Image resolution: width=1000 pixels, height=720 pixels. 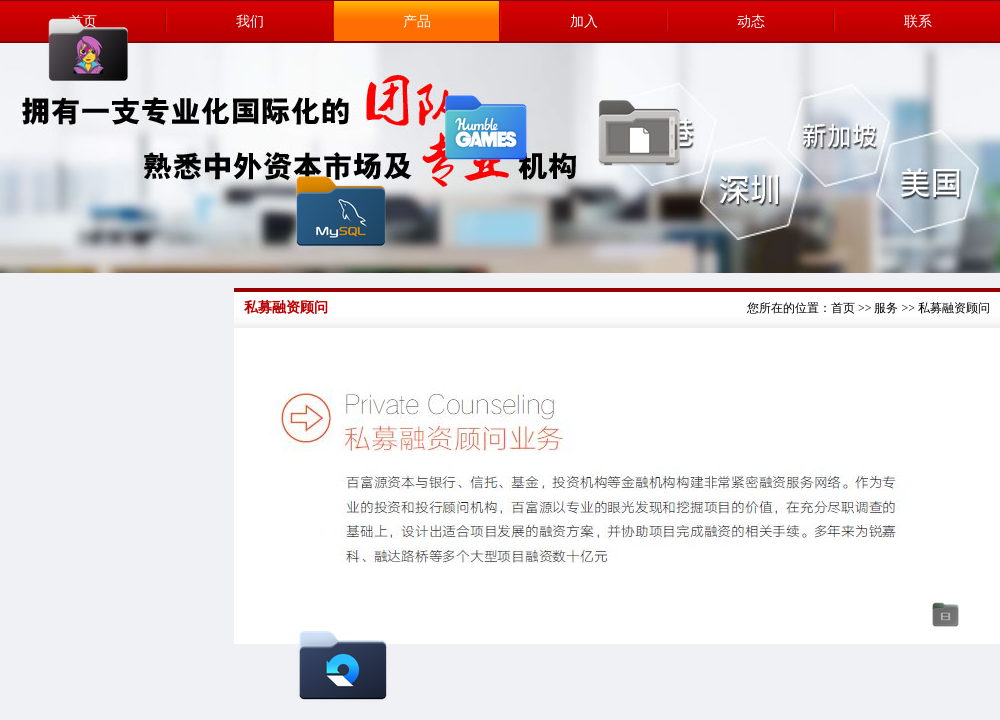 I want to click on open humble games folder, so click(x=485, y=129).